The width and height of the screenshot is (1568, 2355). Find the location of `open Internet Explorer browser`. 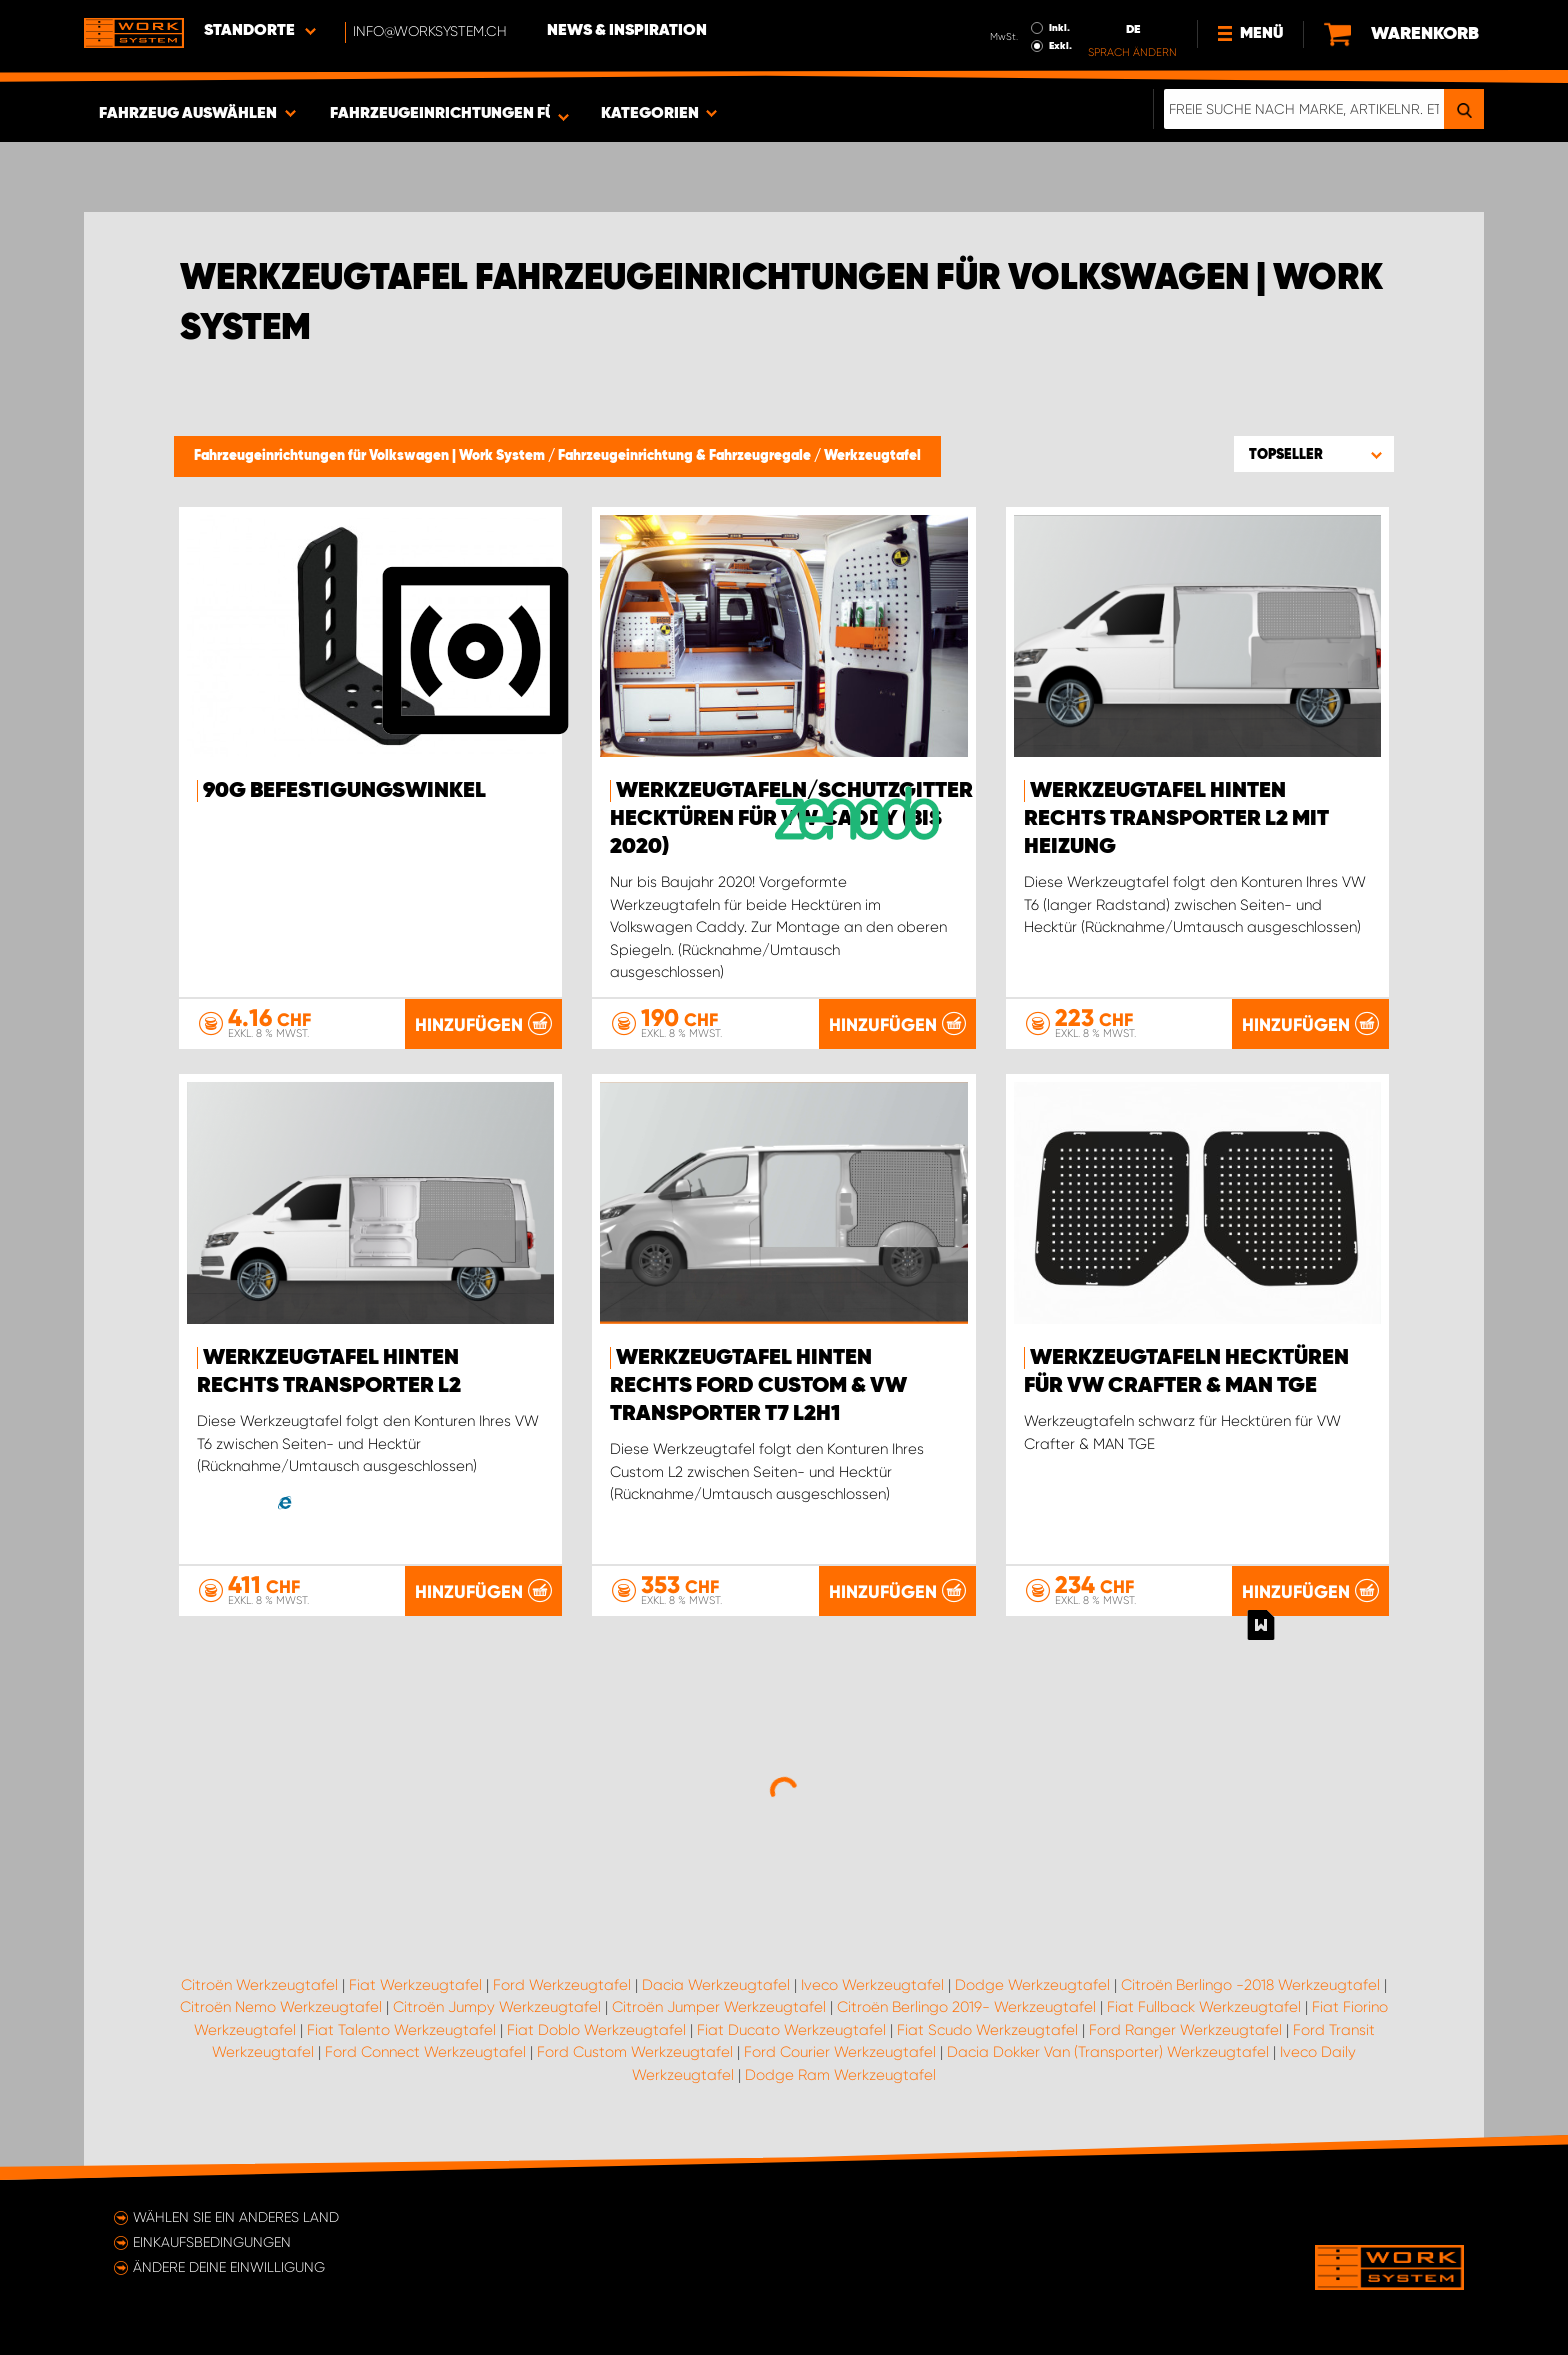

open Internet Explorer browser is located at coordinates (285, 1503).